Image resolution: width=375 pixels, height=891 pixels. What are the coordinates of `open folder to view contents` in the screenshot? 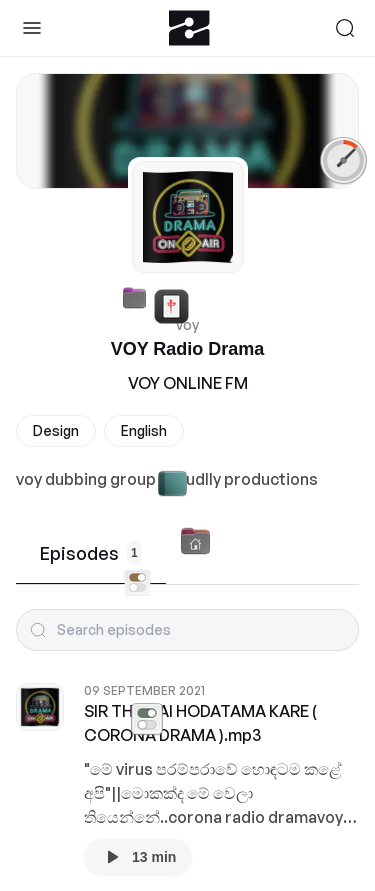 It's located at (134, 297).